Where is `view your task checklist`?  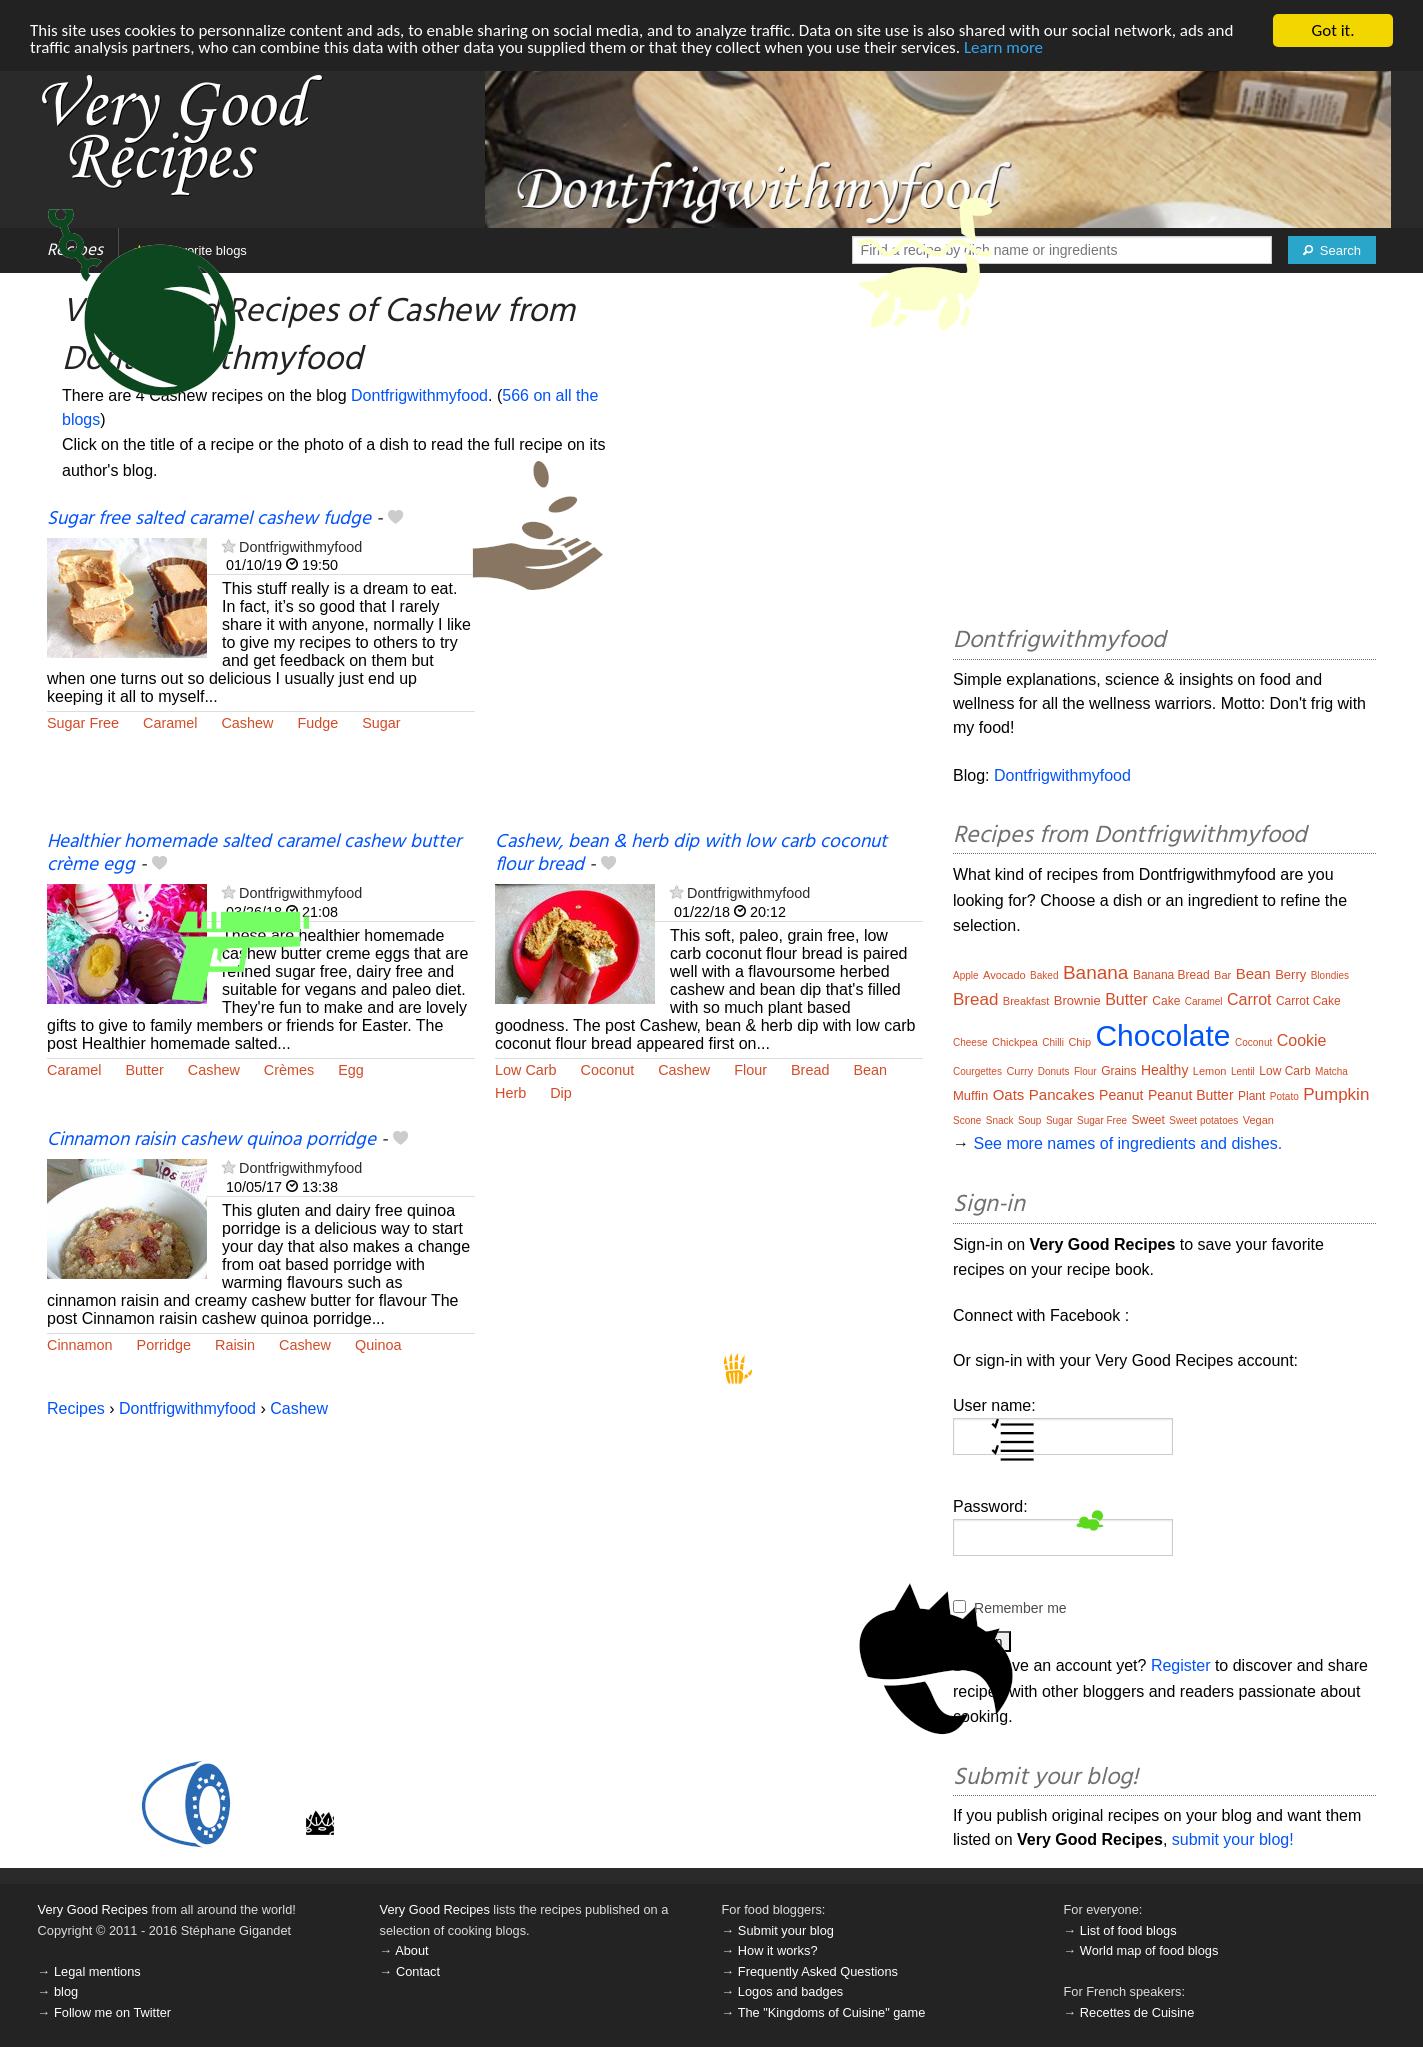 view your task checklist is located at coordinates (1015, 1442).